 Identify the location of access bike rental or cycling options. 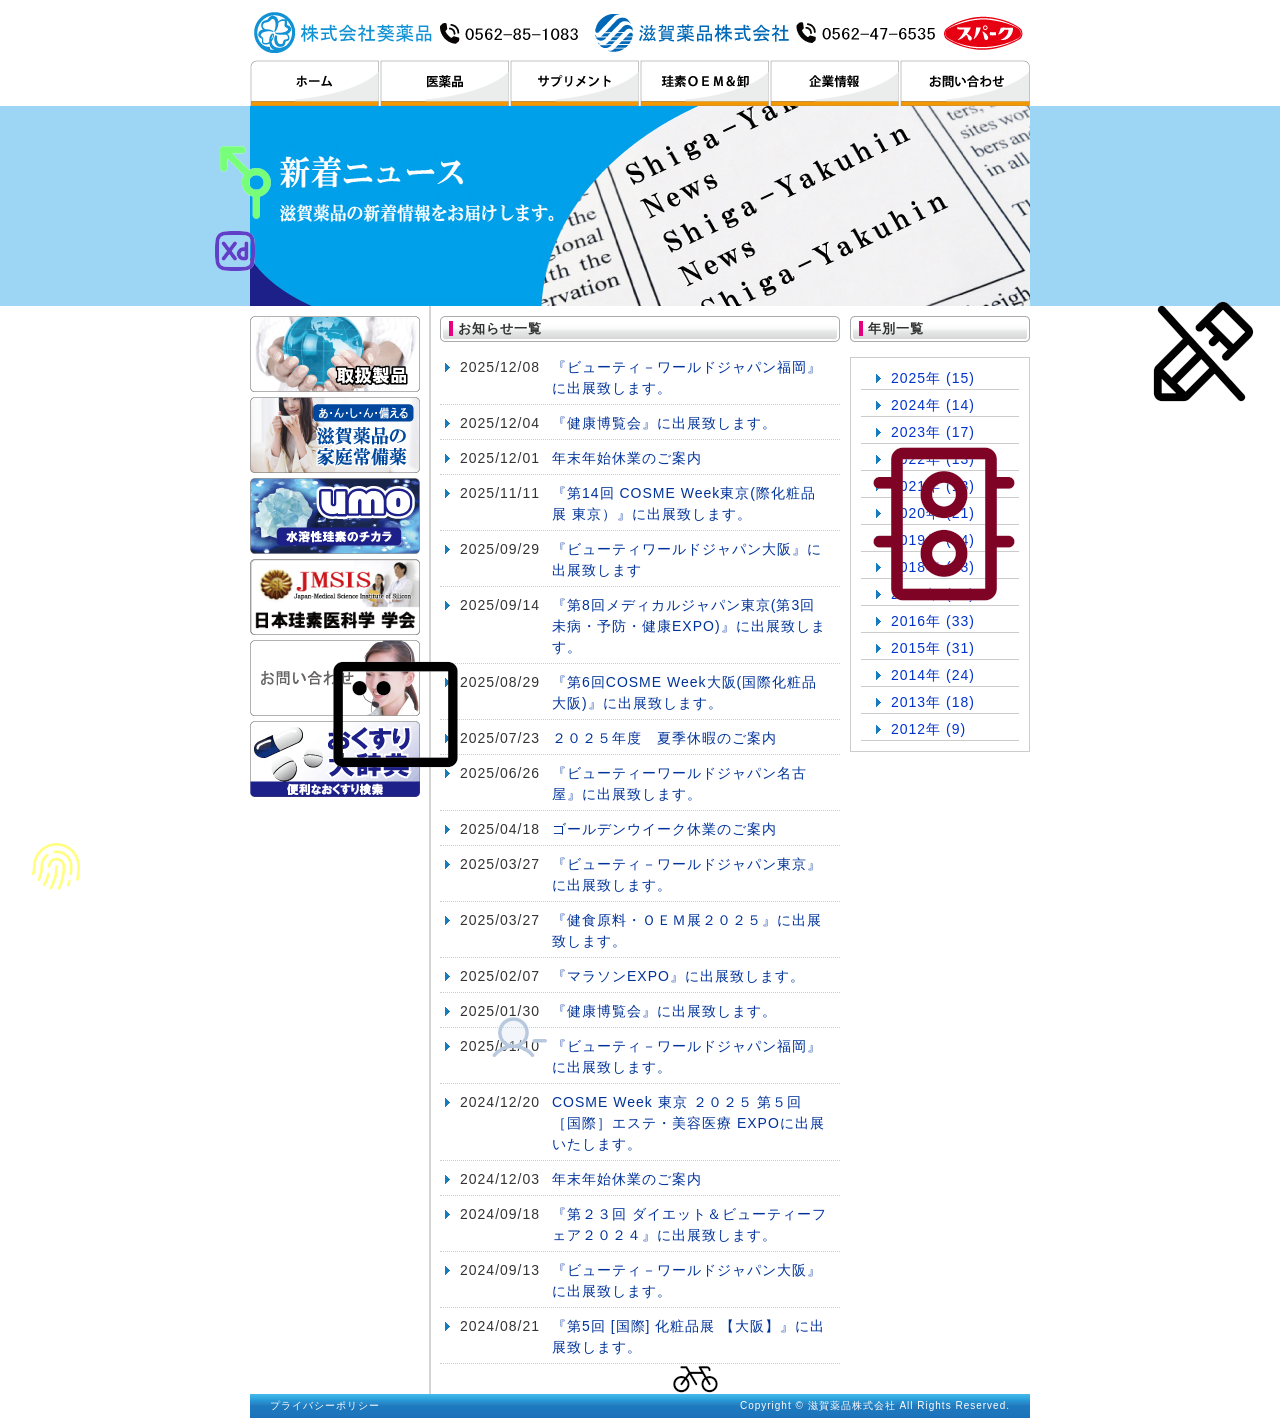
(695, 1378).